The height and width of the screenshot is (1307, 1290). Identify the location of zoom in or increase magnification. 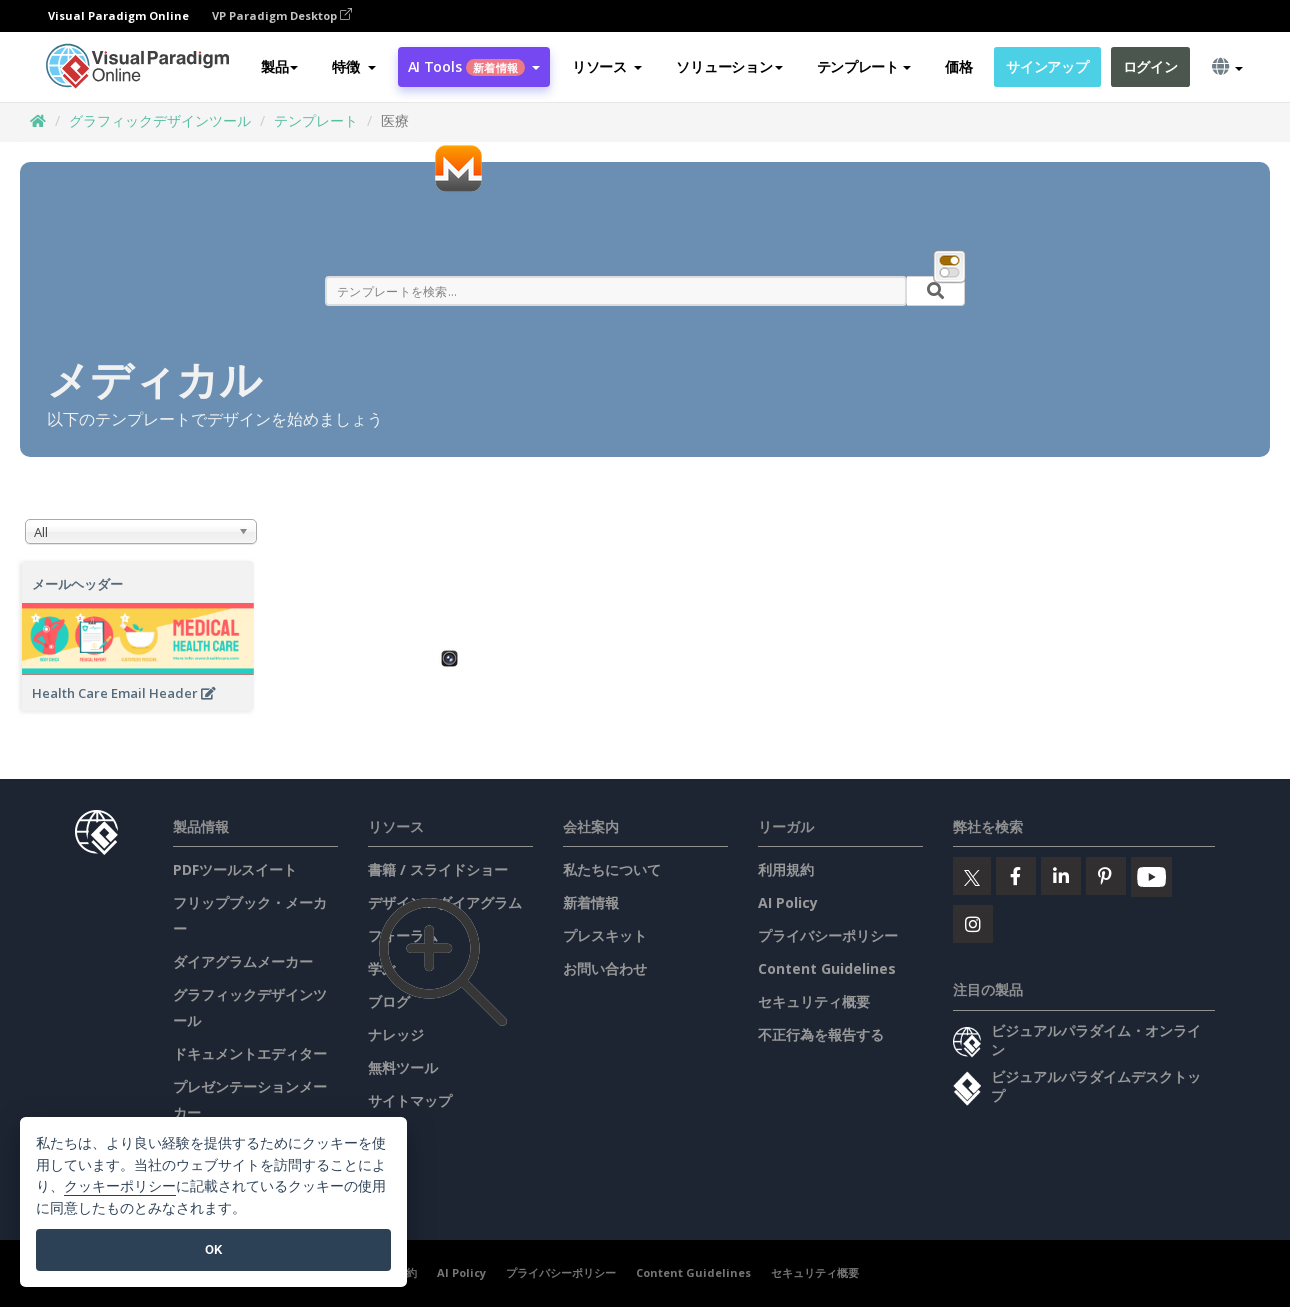
(443, 962).